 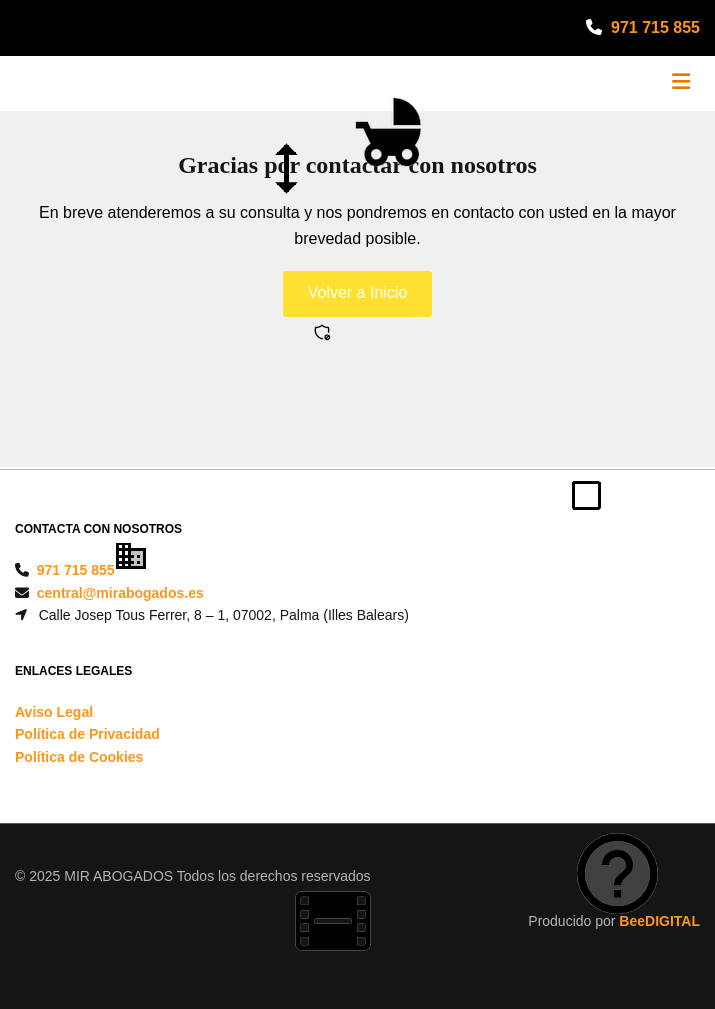 I want to click on adjust height or vertical size, so click(x=286, y=168).